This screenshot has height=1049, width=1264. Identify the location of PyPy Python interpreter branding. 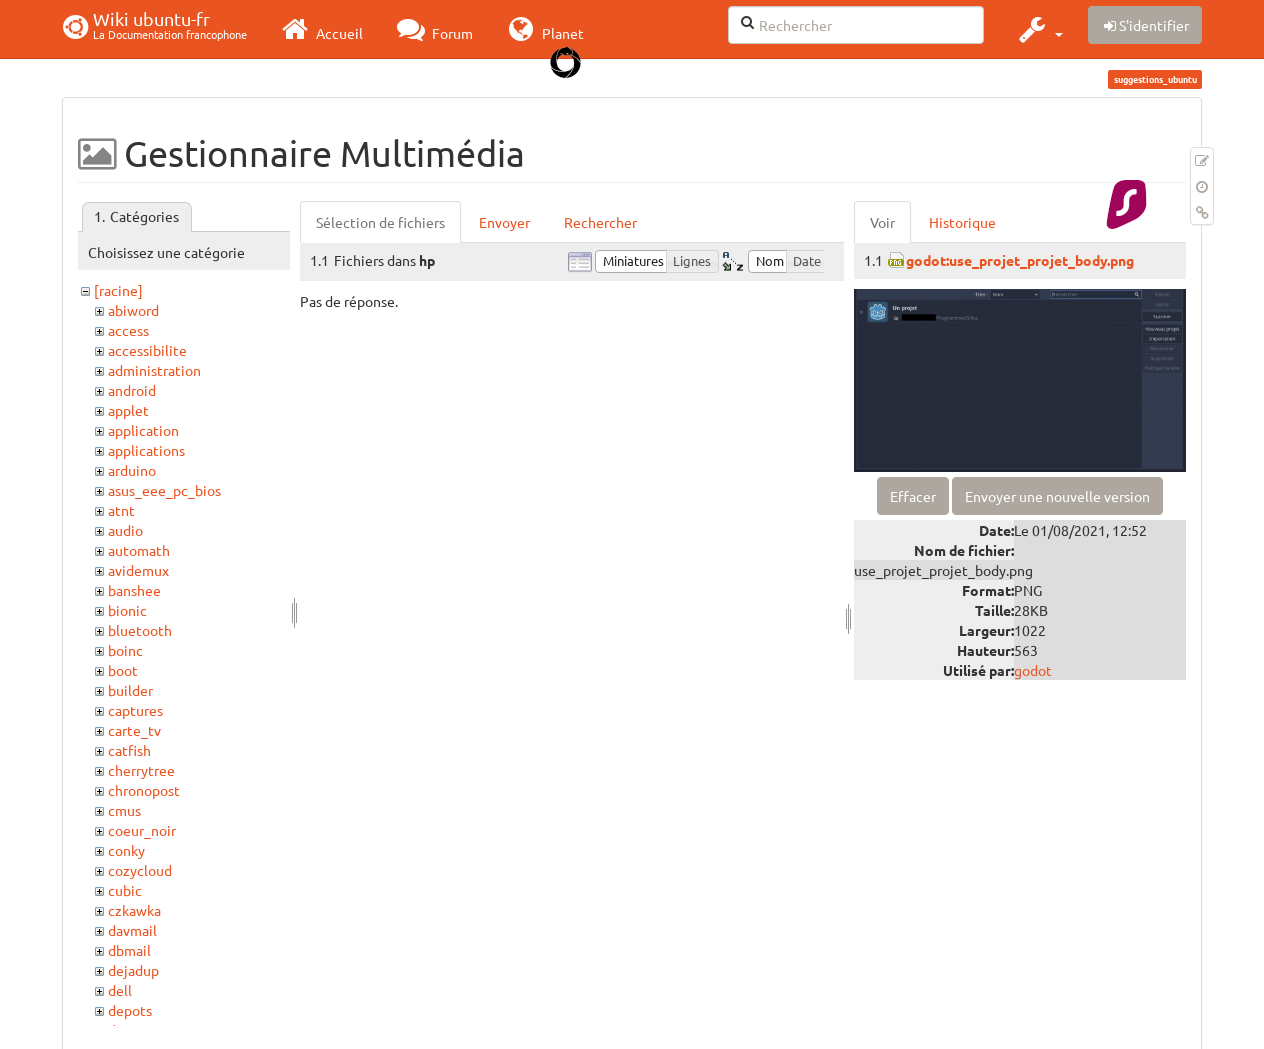
(565, 62).